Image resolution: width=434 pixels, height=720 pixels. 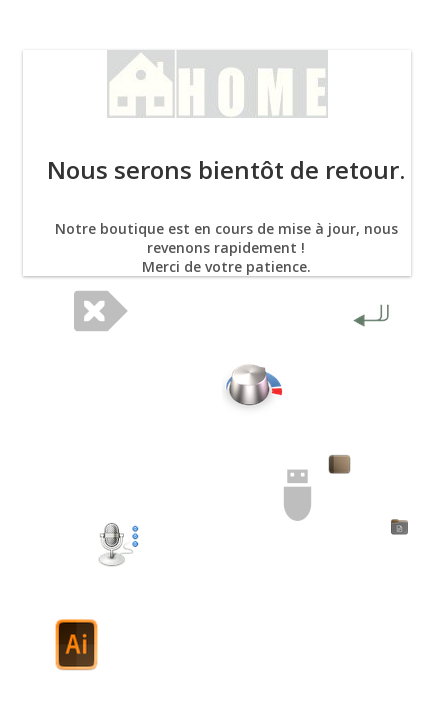 What do you see at coordinates (370, 315) in the screenshot?
I see `reply to all recipients in an email thread` at bounding box center [370, 315].